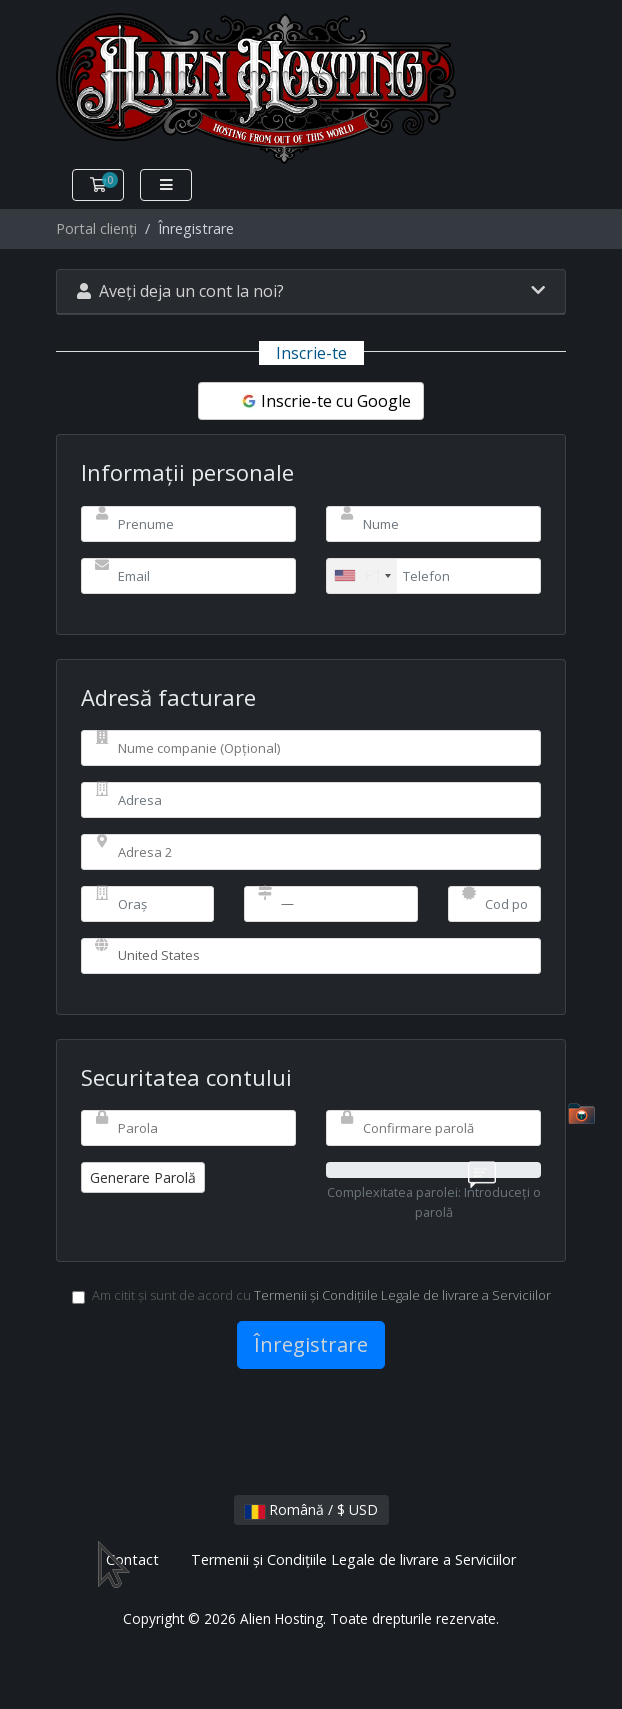 The image size is (622, 1709). Describe the element at coordinates (581, 1114) in the screenshot. I see `open android 14 system folder` at that location.